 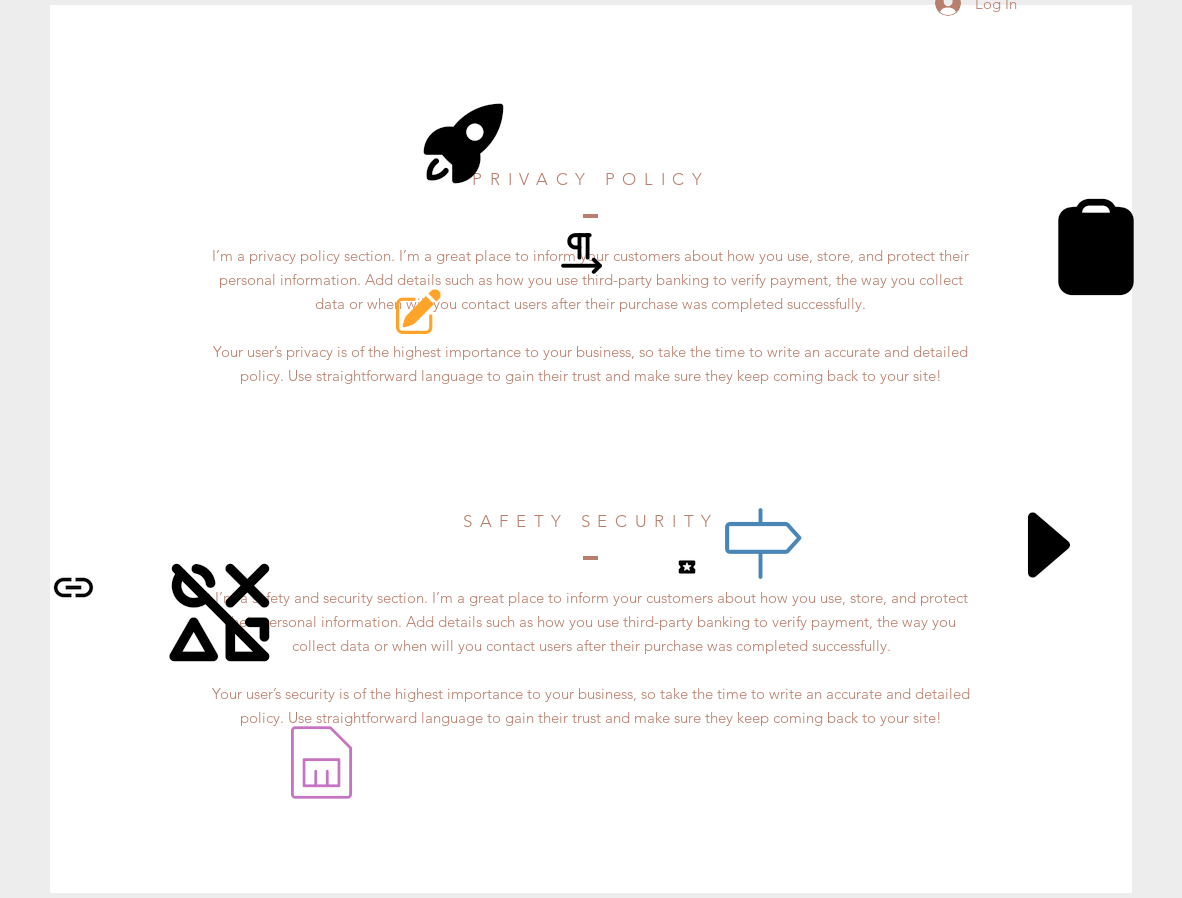 What do you see at coordinates (463, 143) in the screenshot?
I see `launch or deploy a project` at bounding box center [463, 143].